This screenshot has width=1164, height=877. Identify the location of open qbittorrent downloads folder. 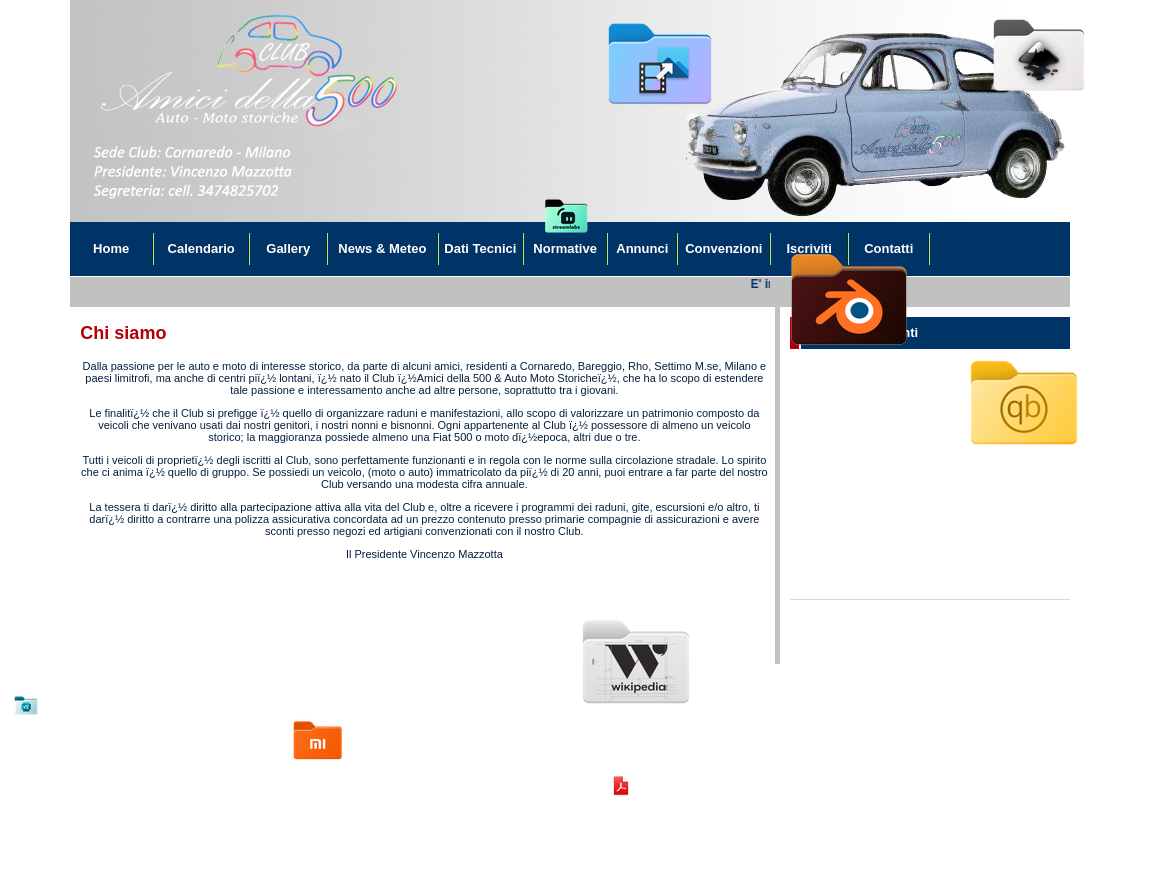
(1023, 405).